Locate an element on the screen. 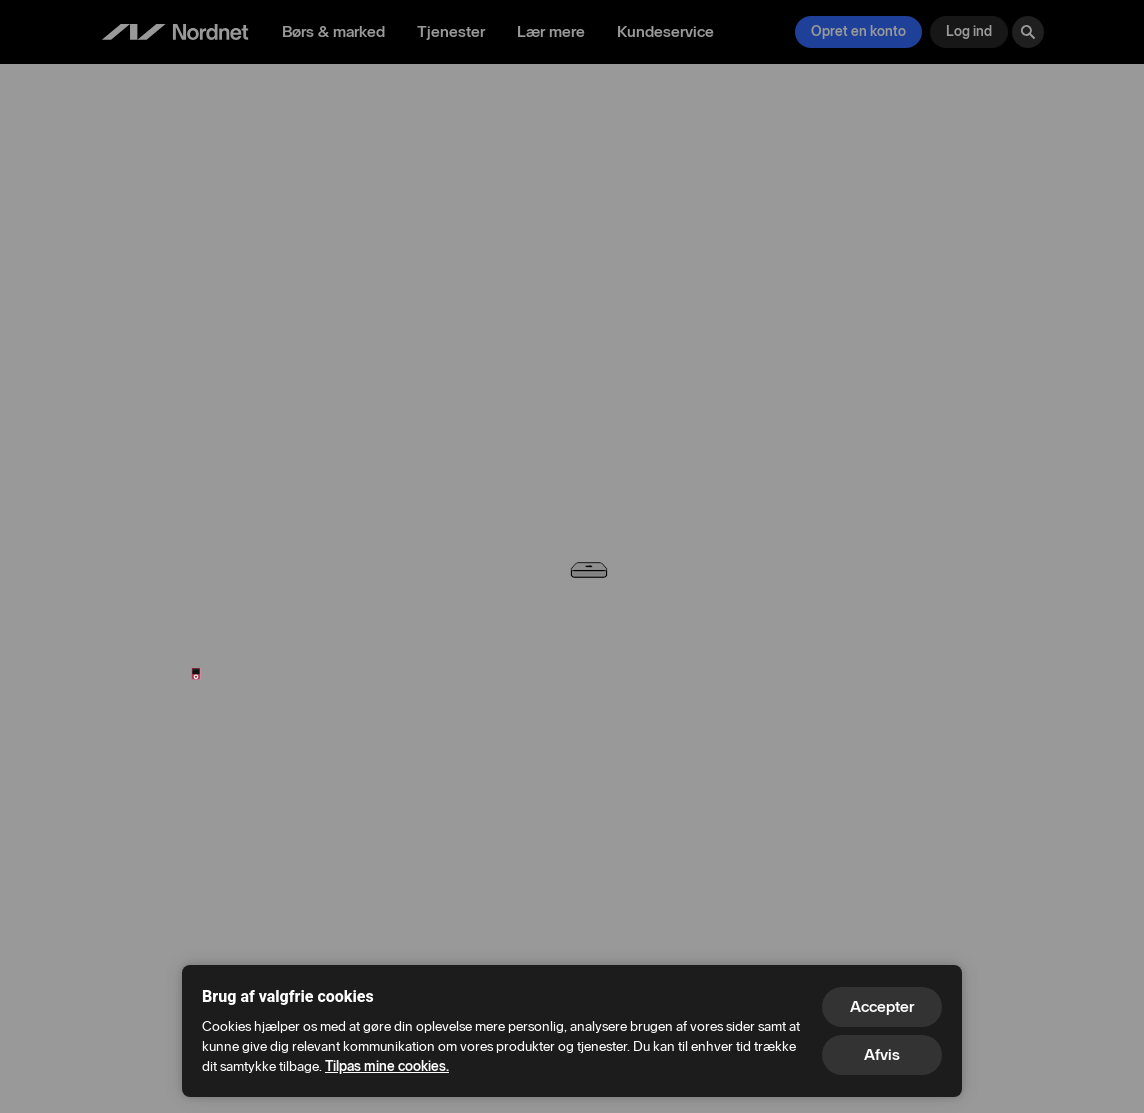 Image resolution: width=1144 pixels, height=1113 pixels. mac mini device in finder sidebar is located at coordinates (589, 570).